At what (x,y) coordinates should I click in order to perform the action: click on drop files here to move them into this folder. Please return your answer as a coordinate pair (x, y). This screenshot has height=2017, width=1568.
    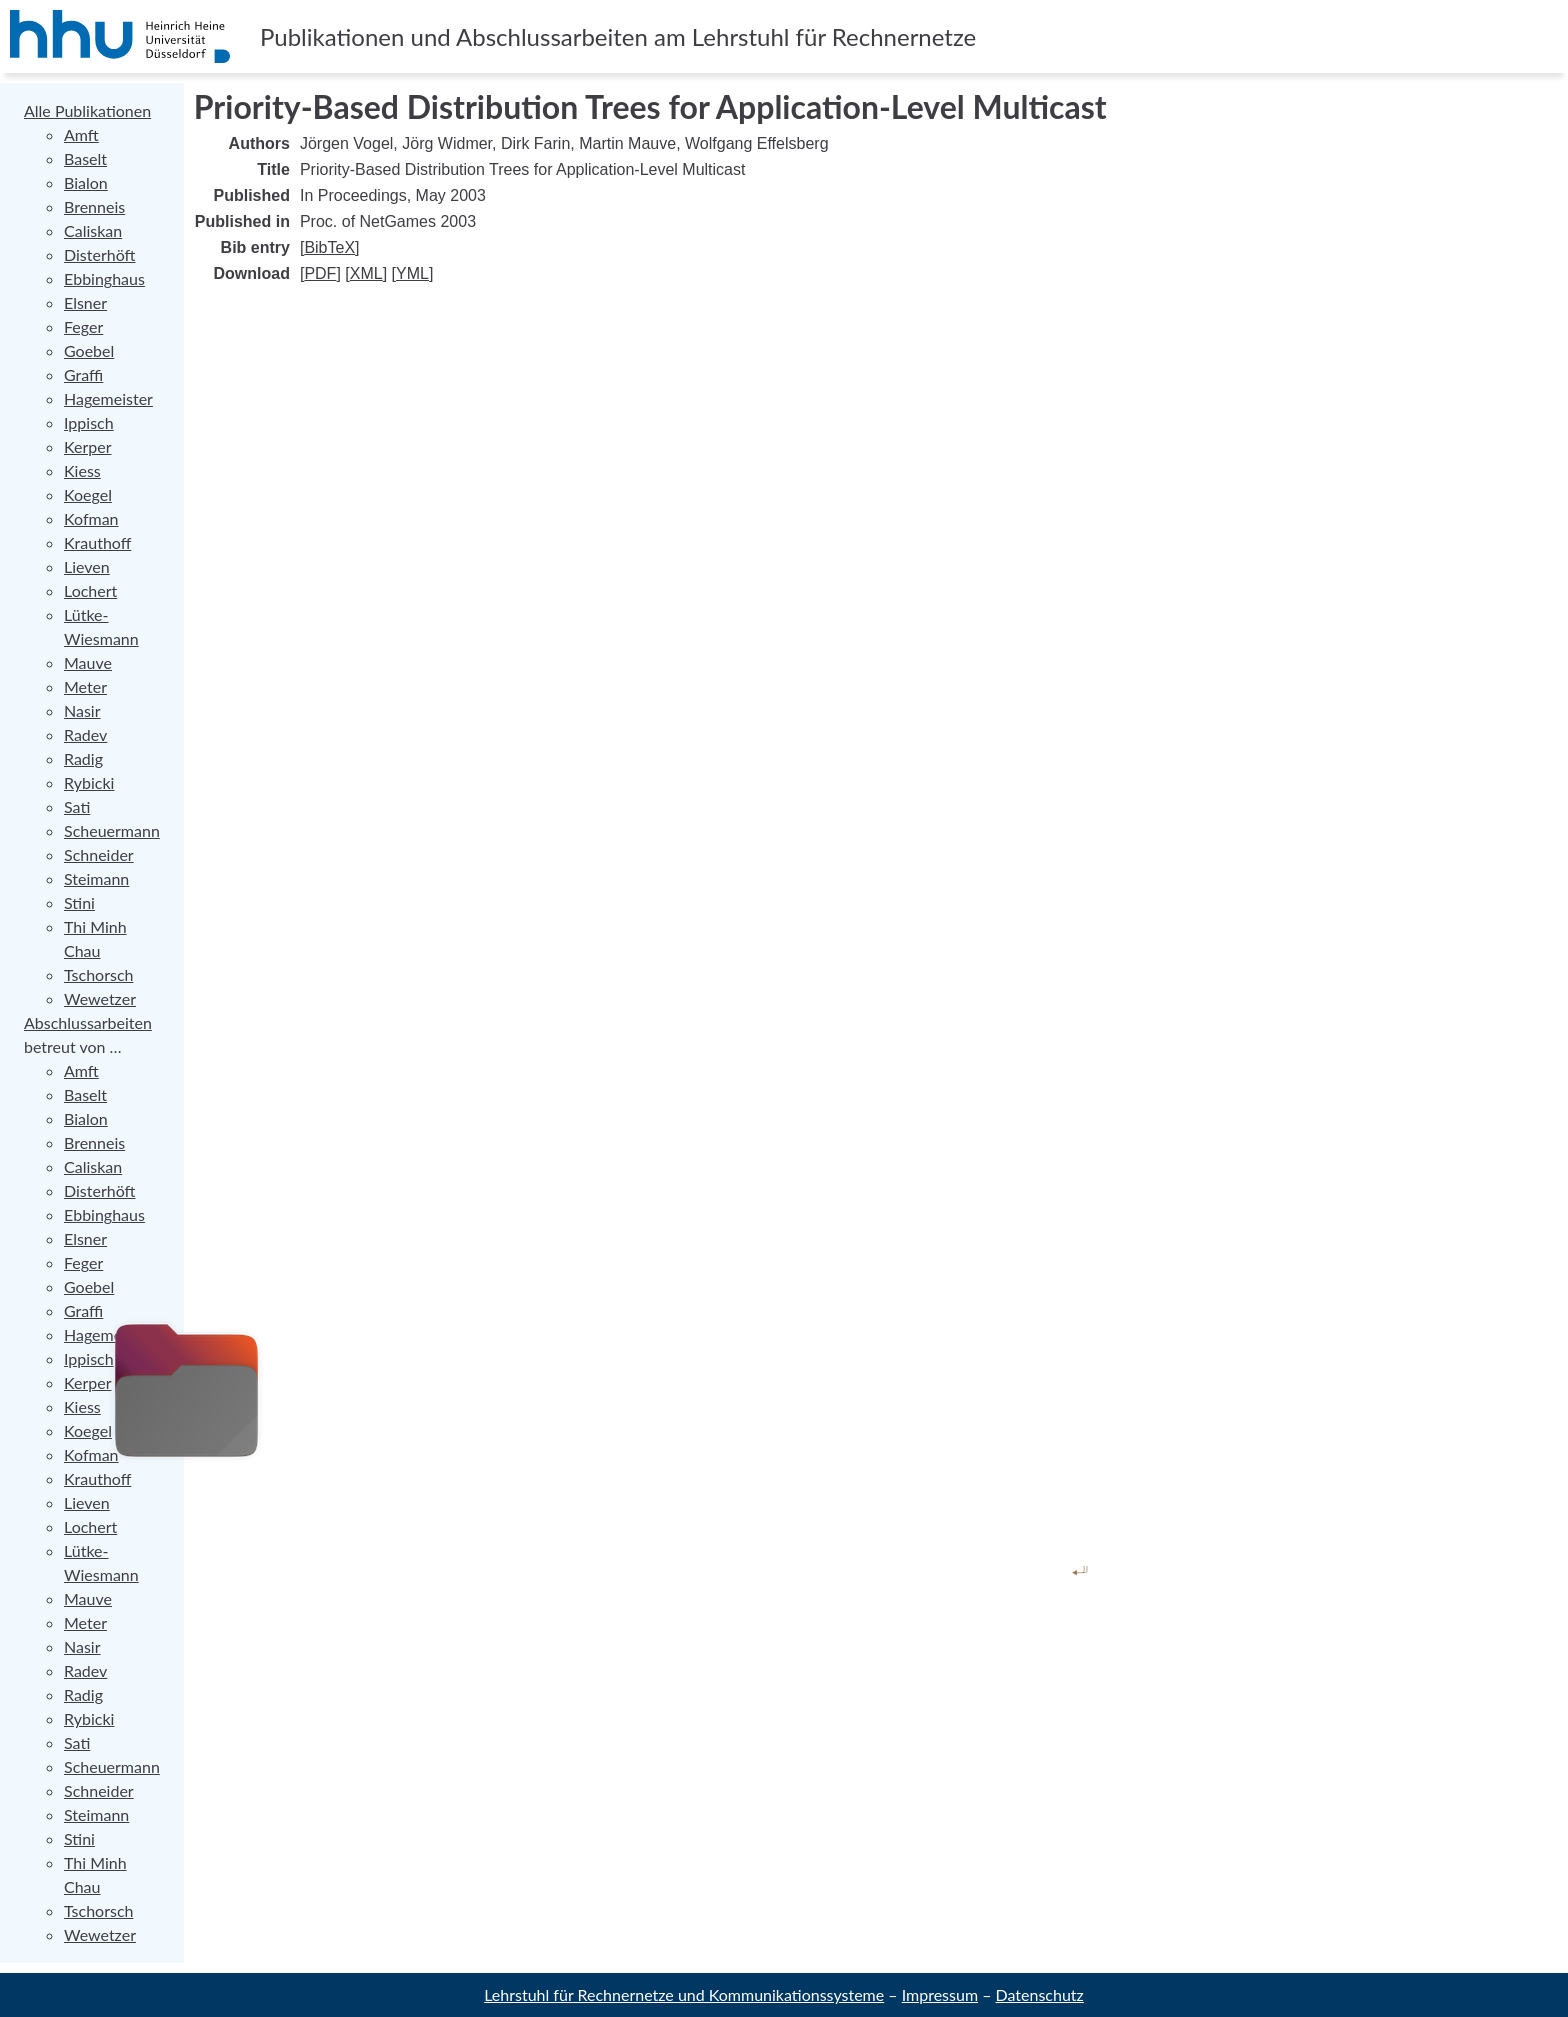
    Looking at the image, I should click on (186, 1390).